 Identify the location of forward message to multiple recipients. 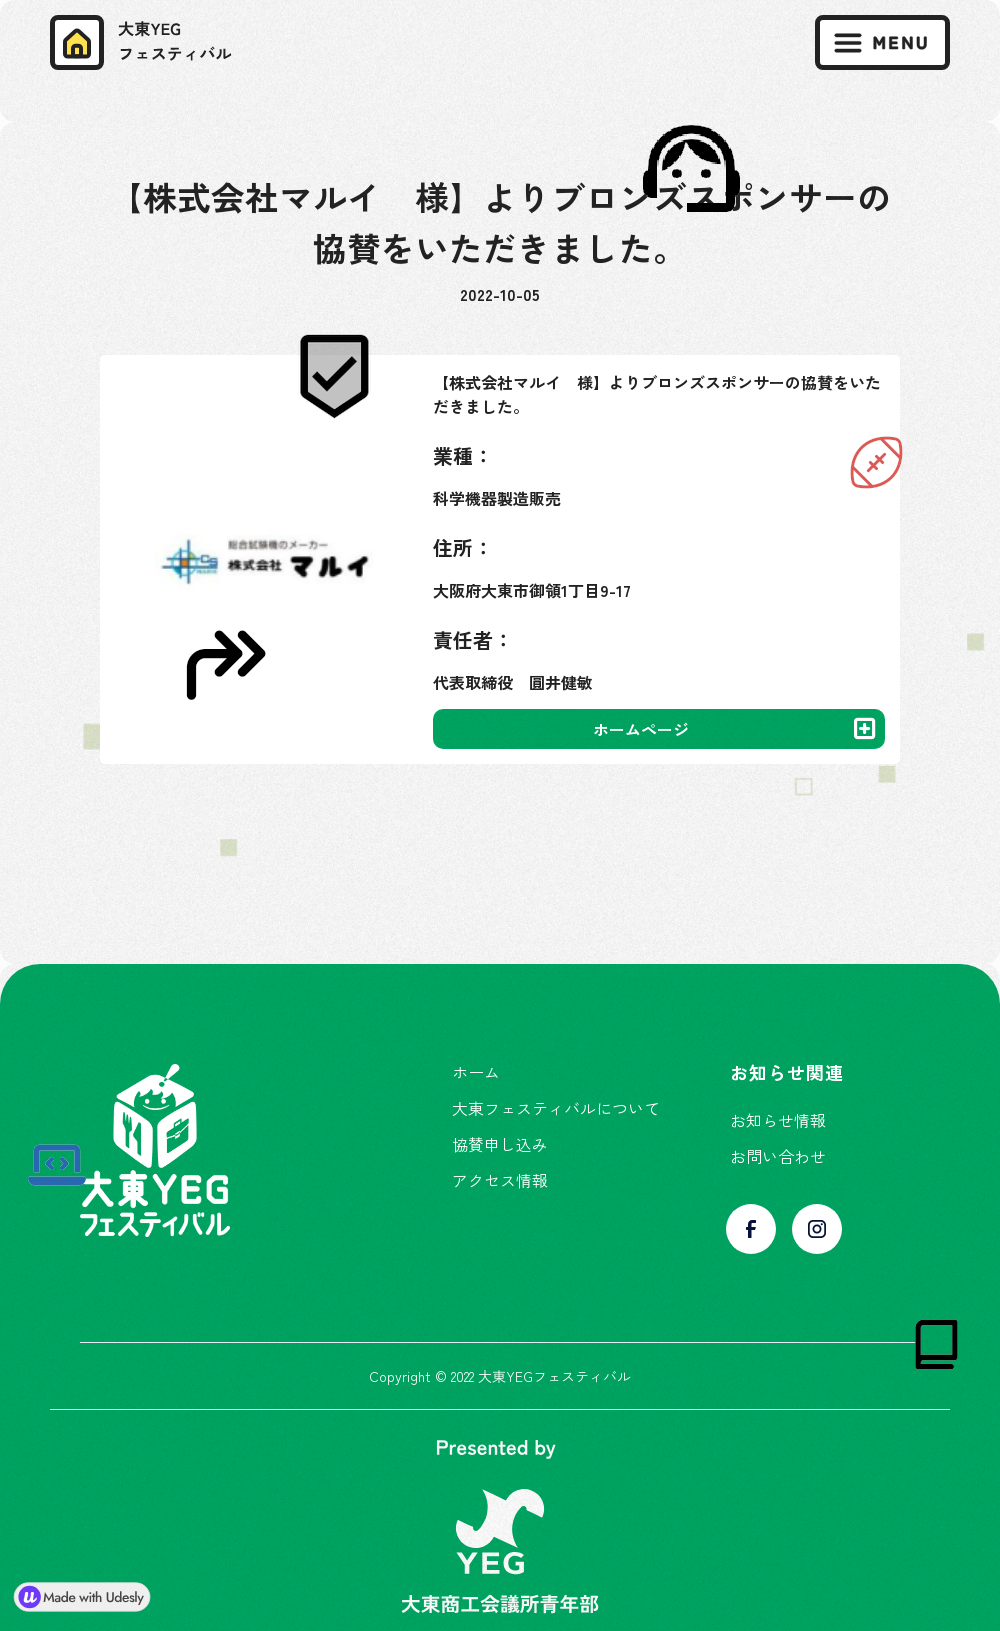
(228, 667).